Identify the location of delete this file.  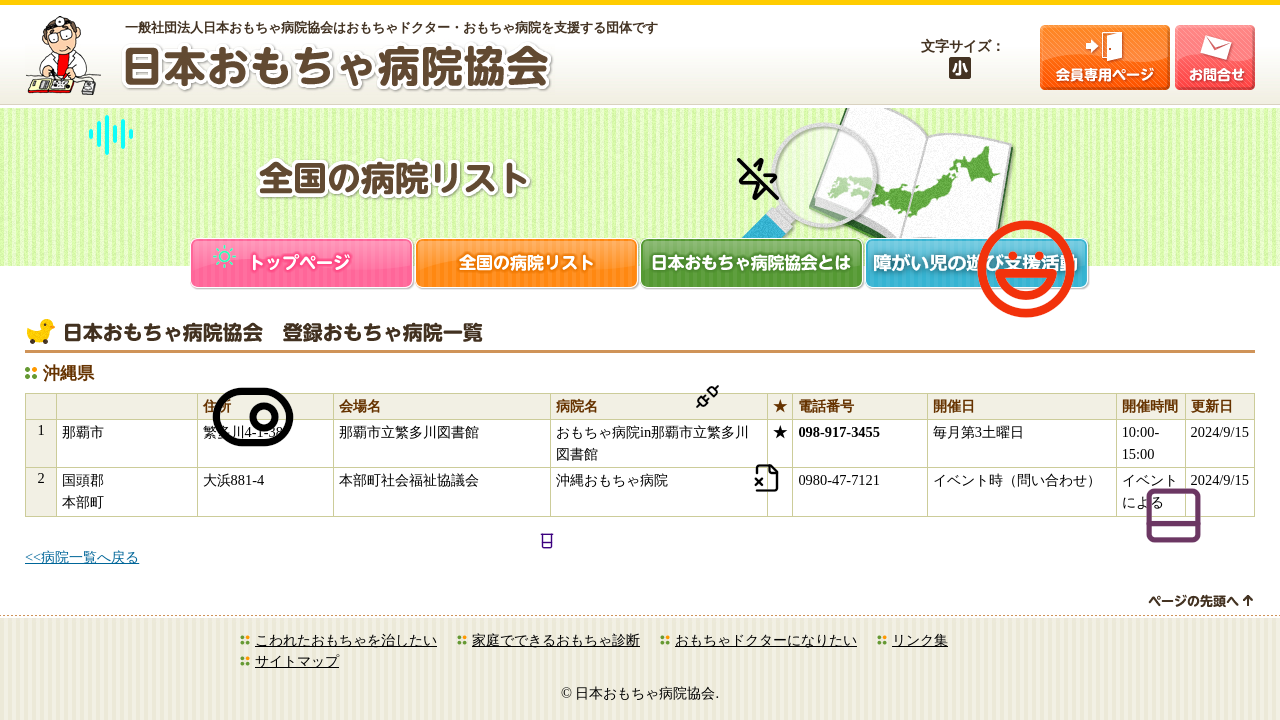
(767, 478).